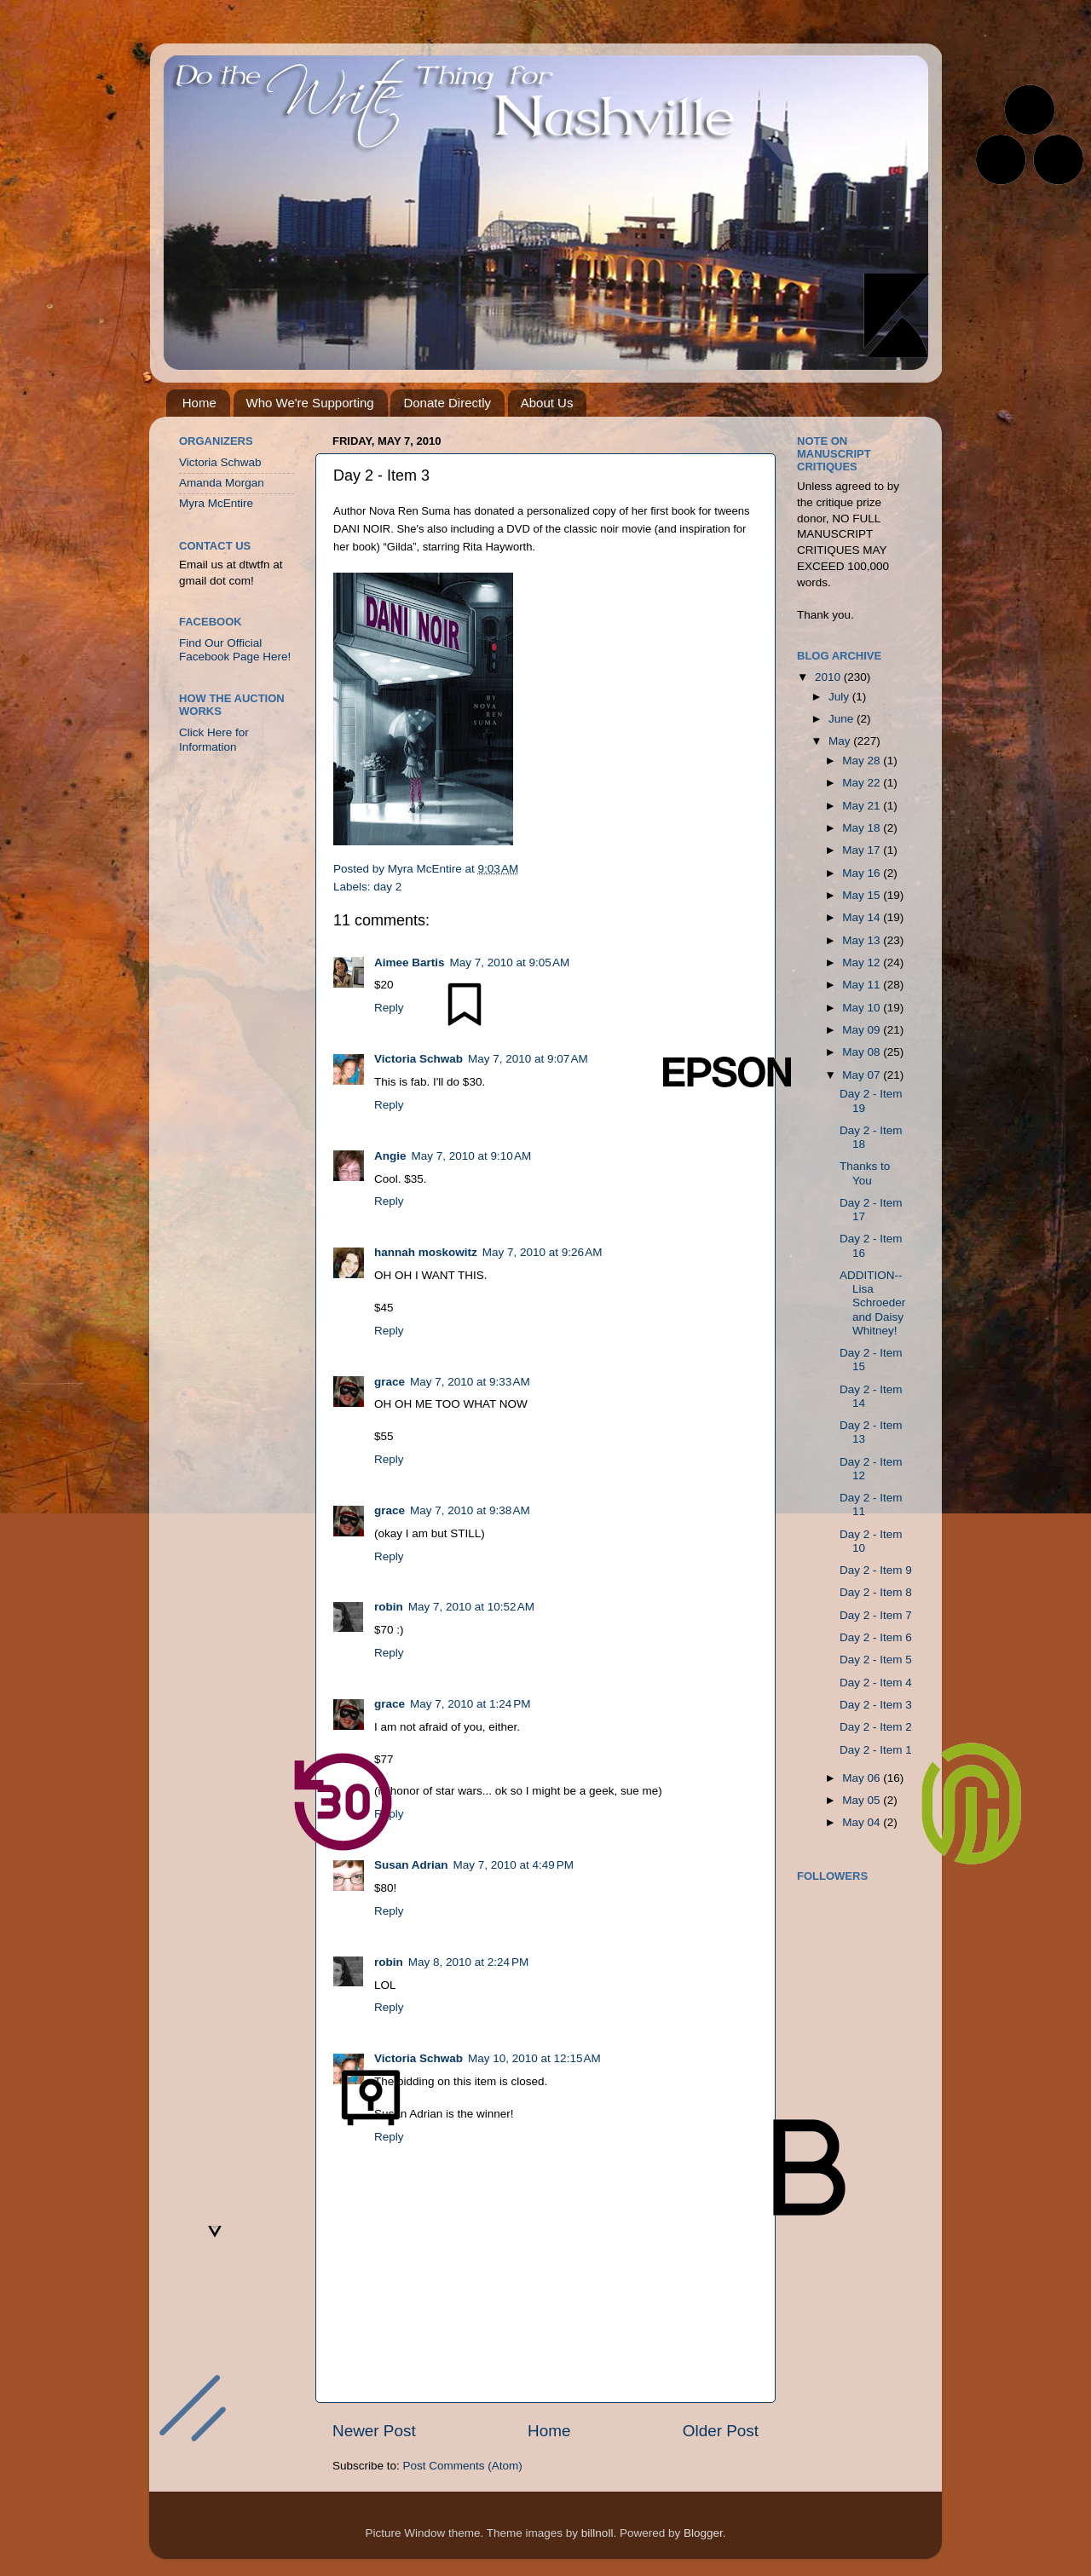 This screenshot has height=2576, width=1091. I want to click on apply bold formatting to selected text, so click(809, 2167).